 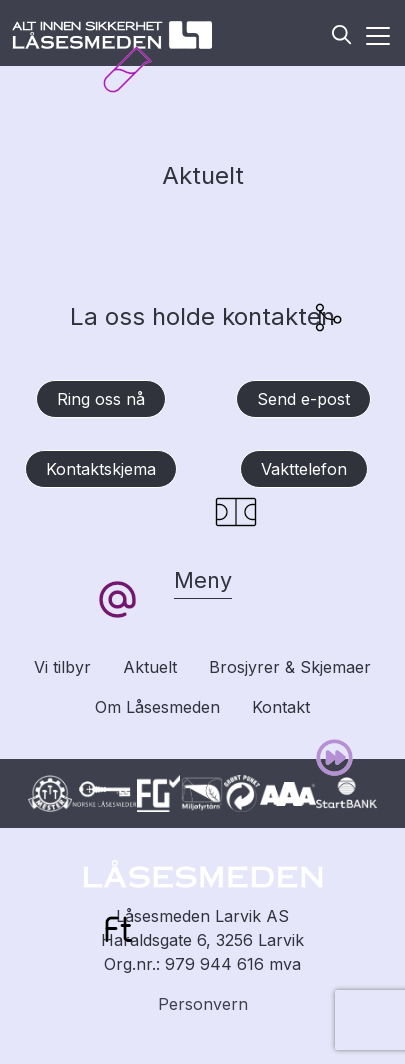 What do you see at coordinates (119, 930) in the screenshot?
I see `indicates hungarian forint currency` at bounding box center [119, 930].